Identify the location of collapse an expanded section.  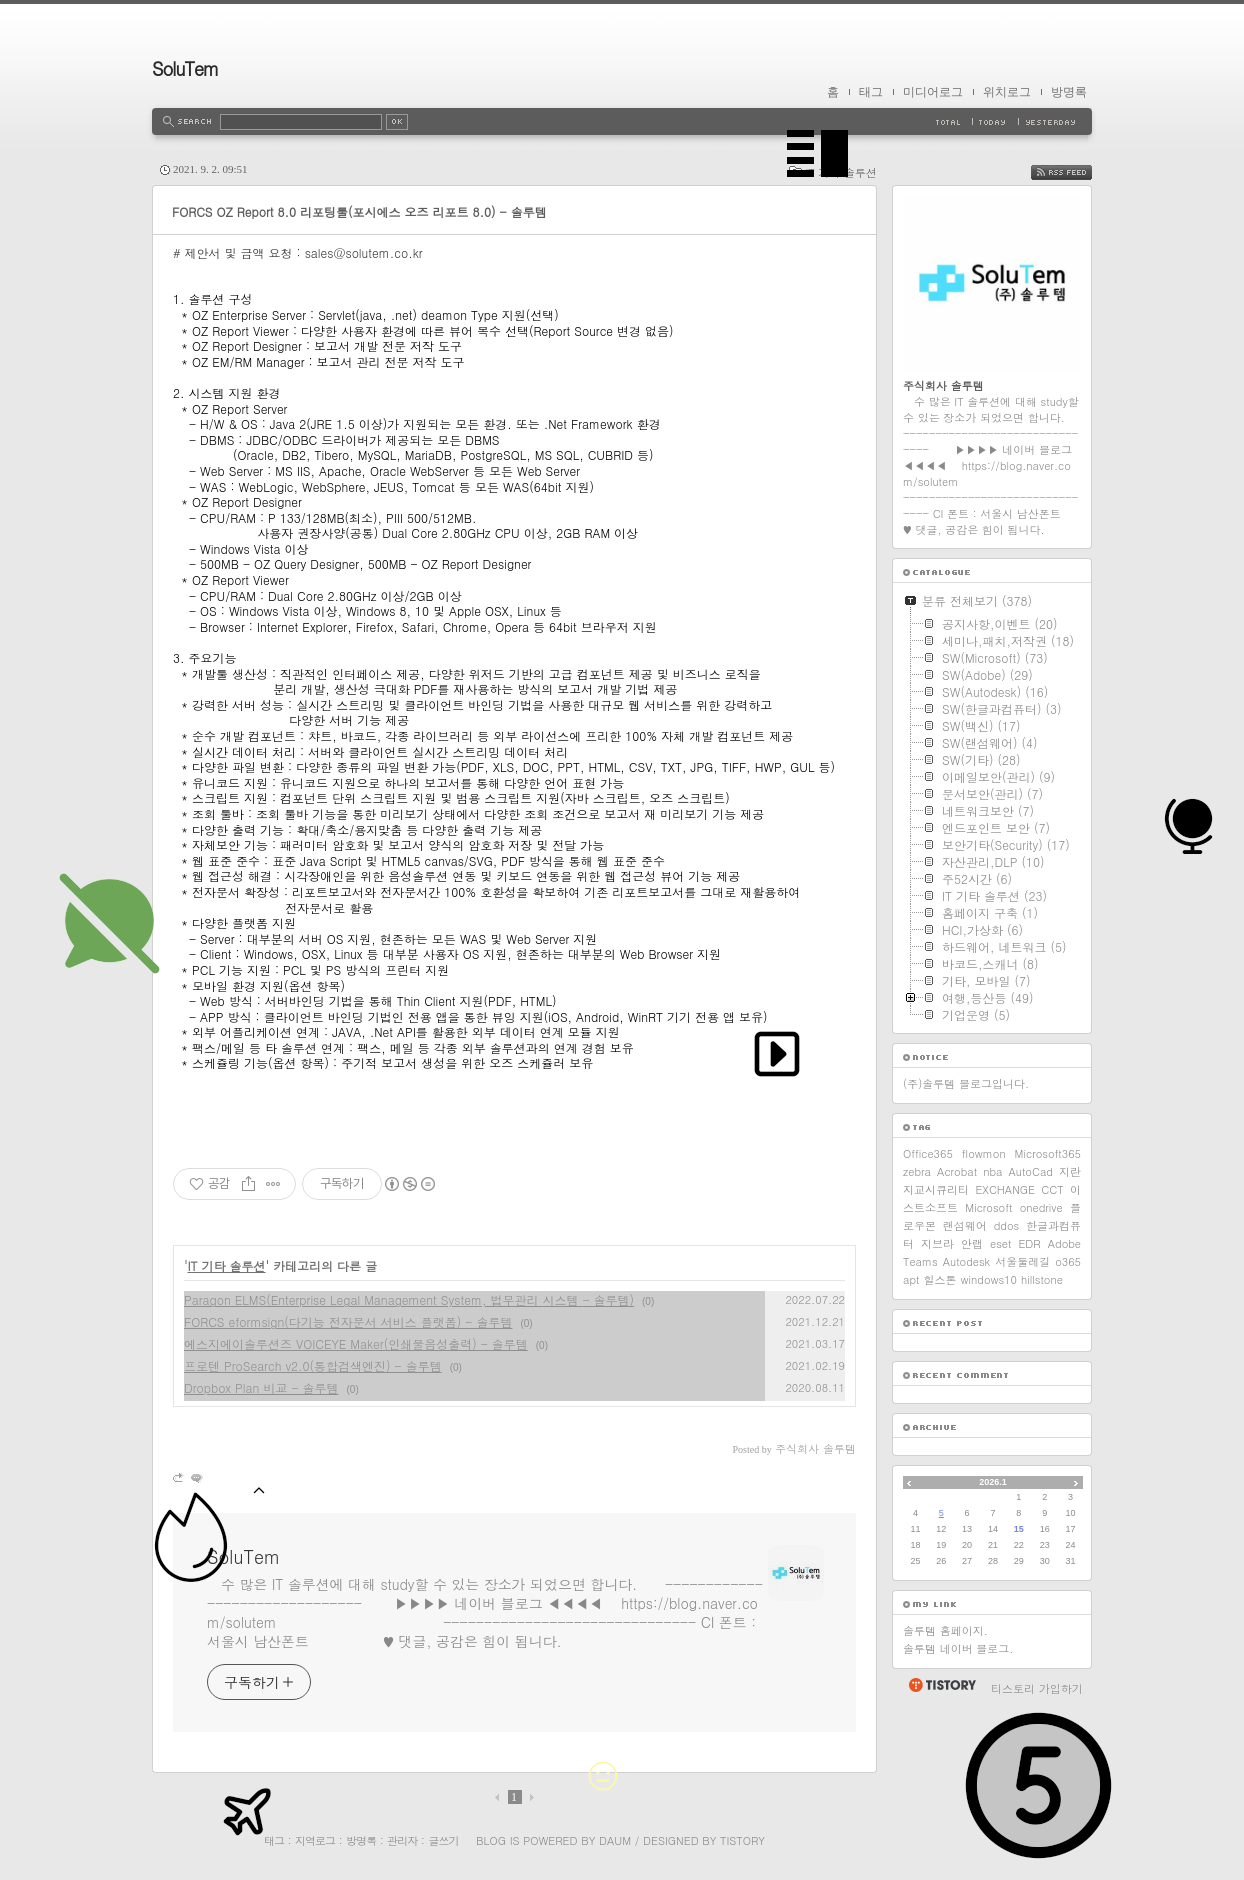
(259, 1493).